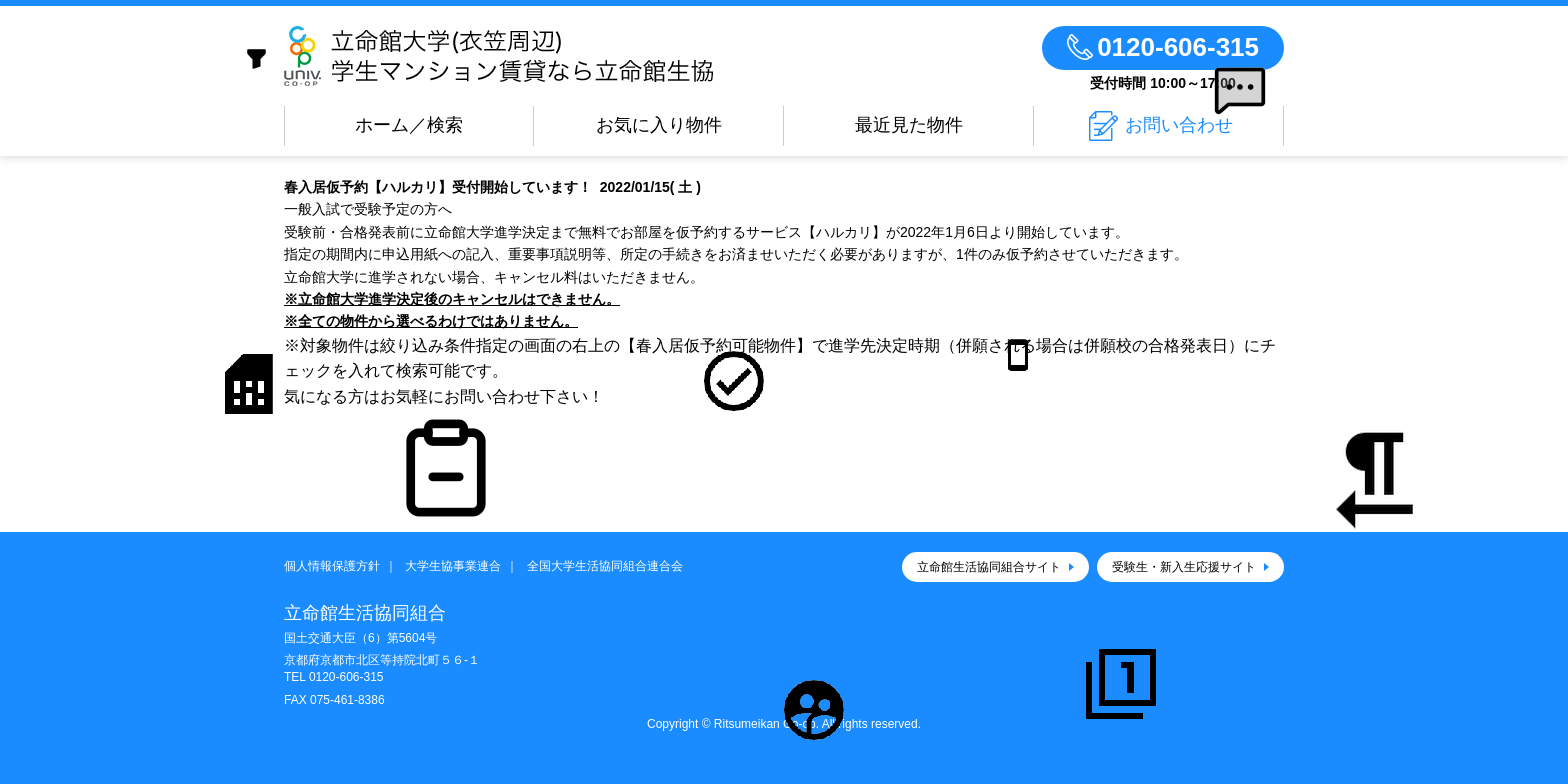 This screenshot has width=1568, height=784. What do you see at coordinates (1374, 480) in the screenshot?
I see `switch text direction to right-to-left` at bounding box center [1374, 480].